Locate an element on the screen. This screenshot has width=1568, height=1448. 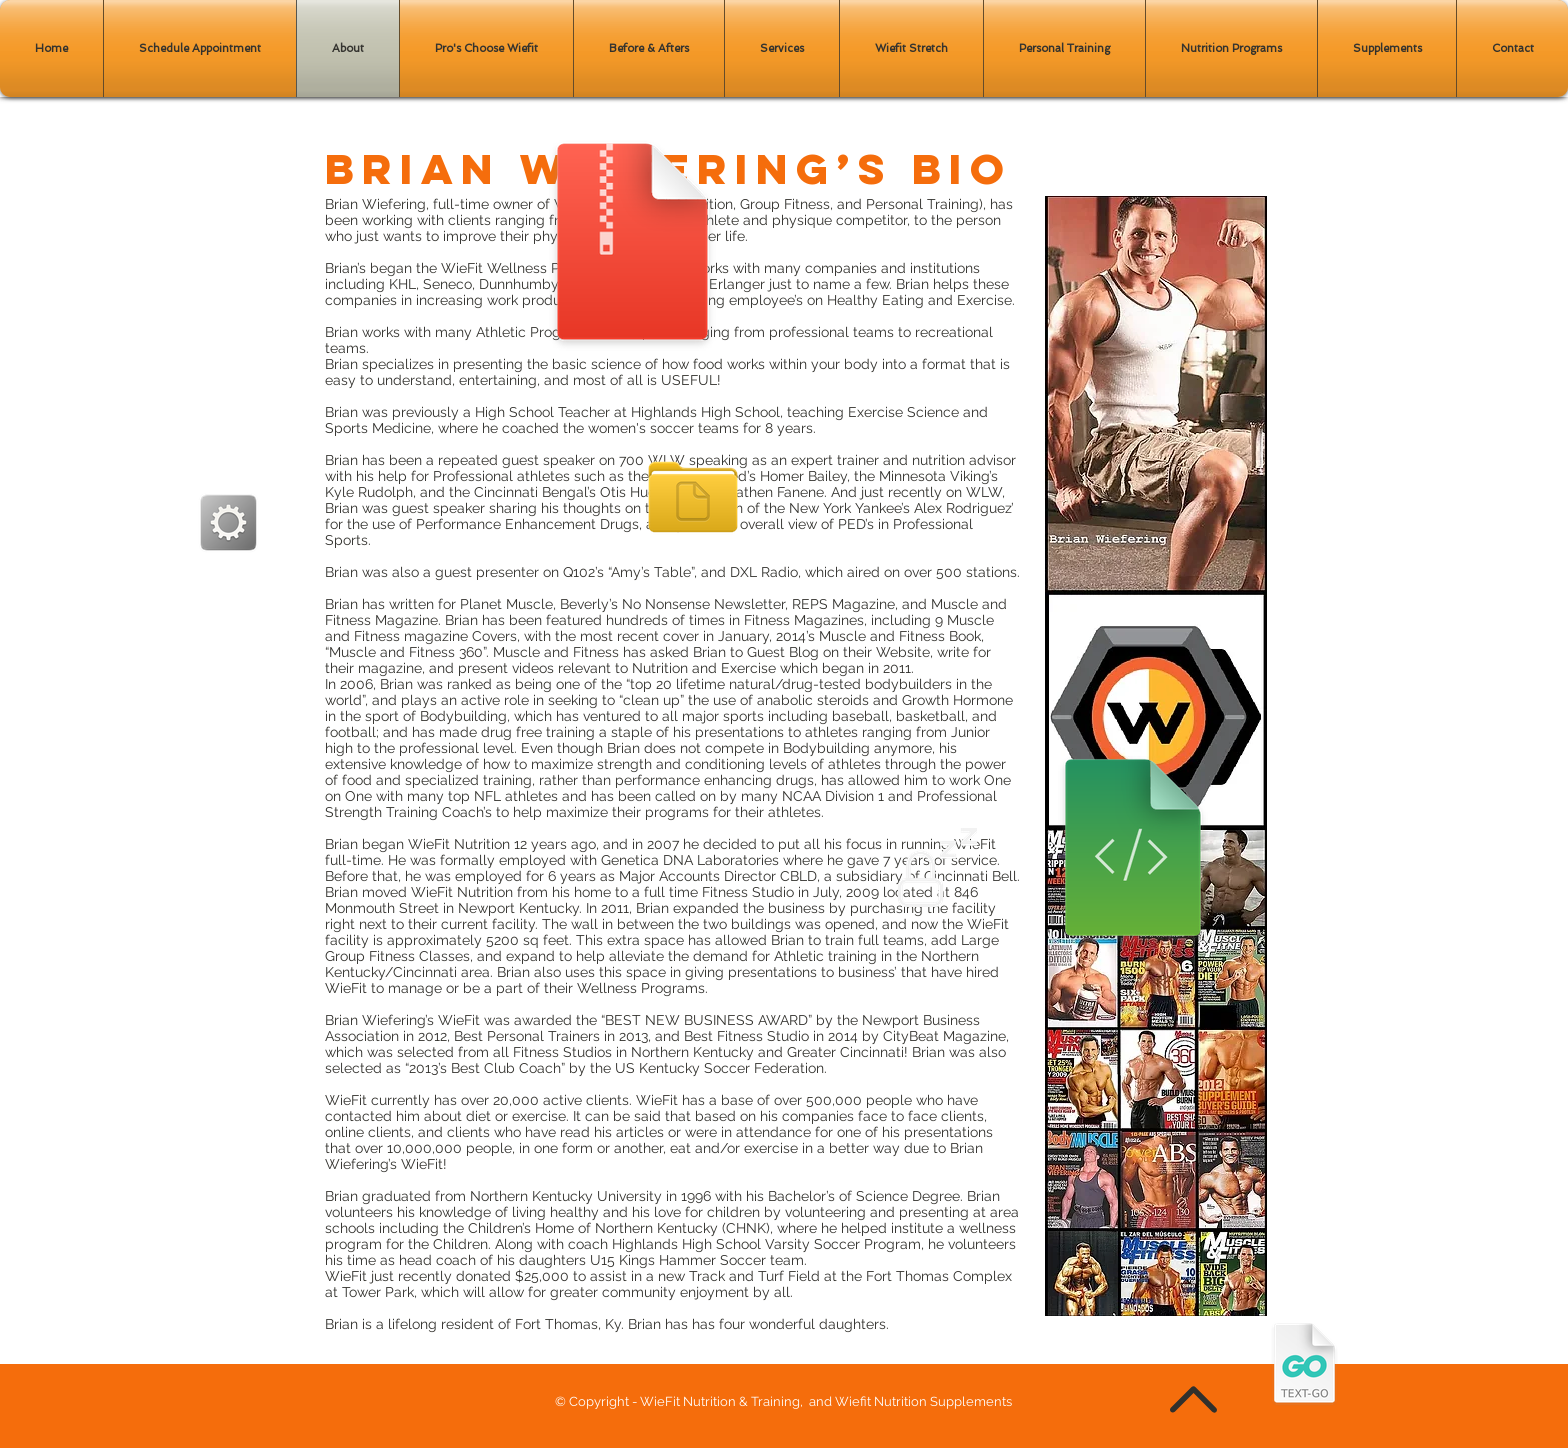
a compressed tar archive file (.tar.z) is located at coordinates (632, 245).